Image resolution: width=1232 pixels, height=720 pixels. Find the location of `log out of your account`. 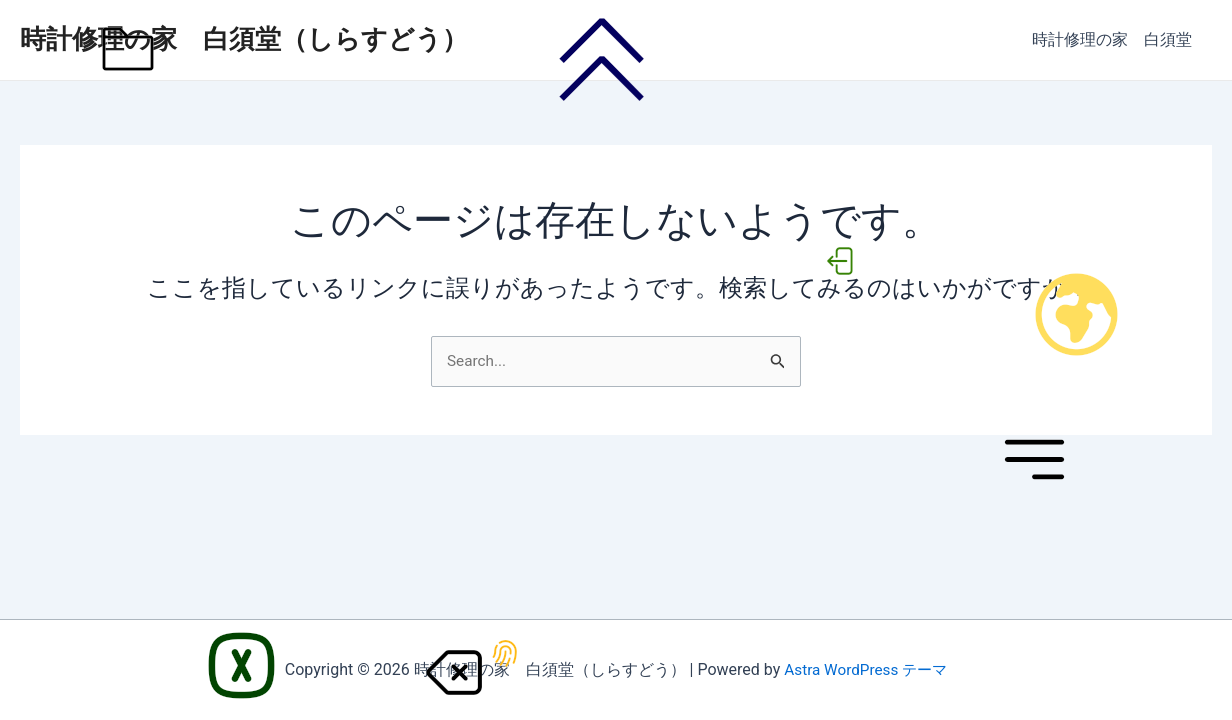

log out of your account is located at coordinates (842, 261).